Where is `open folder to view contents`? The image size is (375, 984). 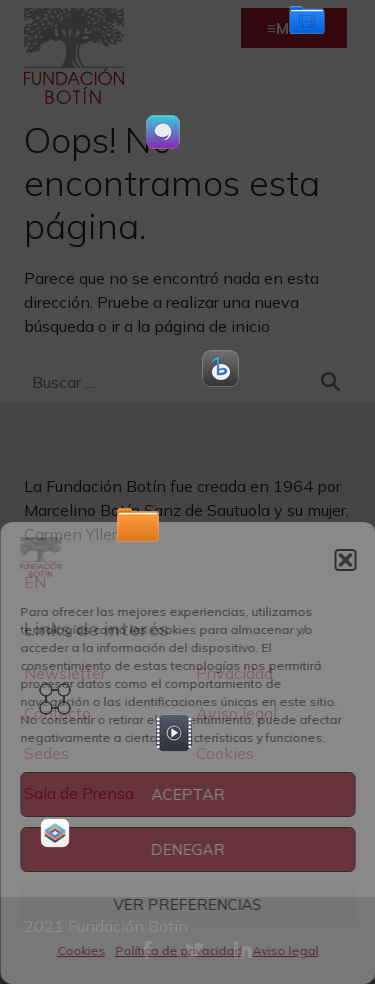 open folder to view contents is located at coordinates (138, 525).